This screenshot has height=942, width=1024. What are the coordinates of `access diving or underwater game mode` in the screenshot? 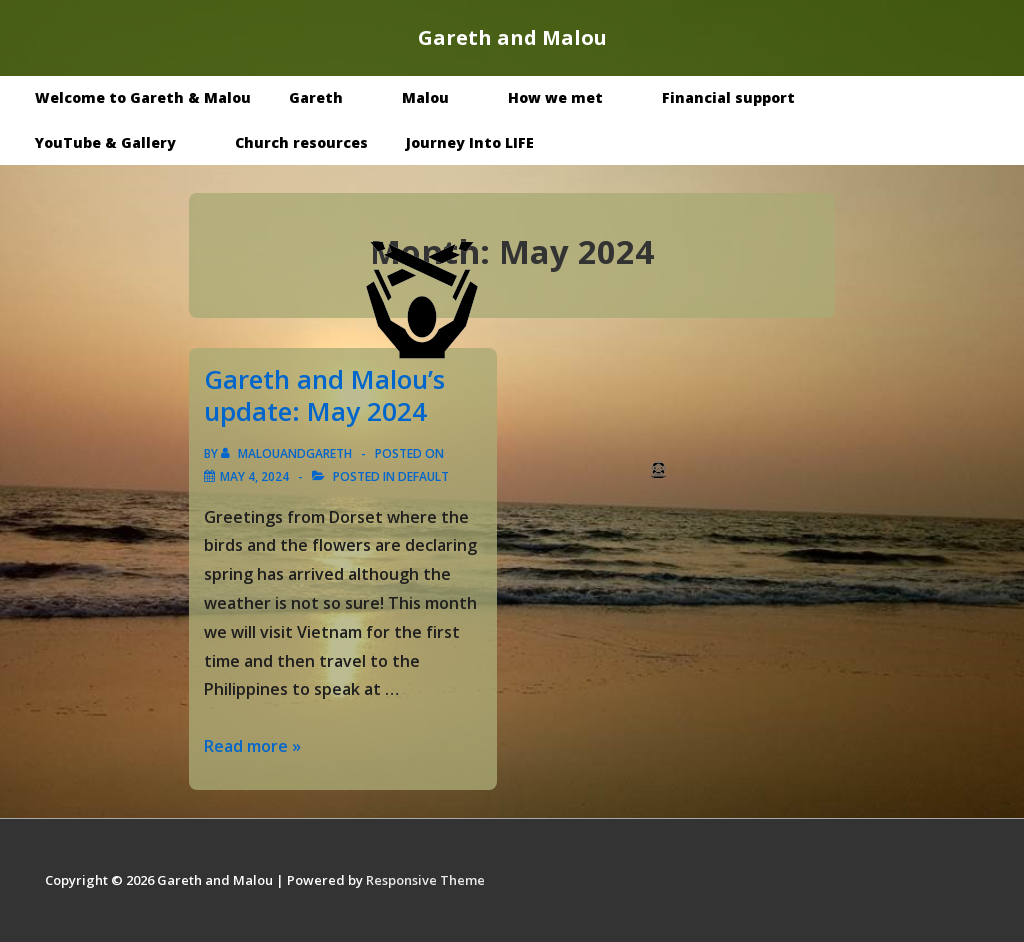 It's located at (658, 469).